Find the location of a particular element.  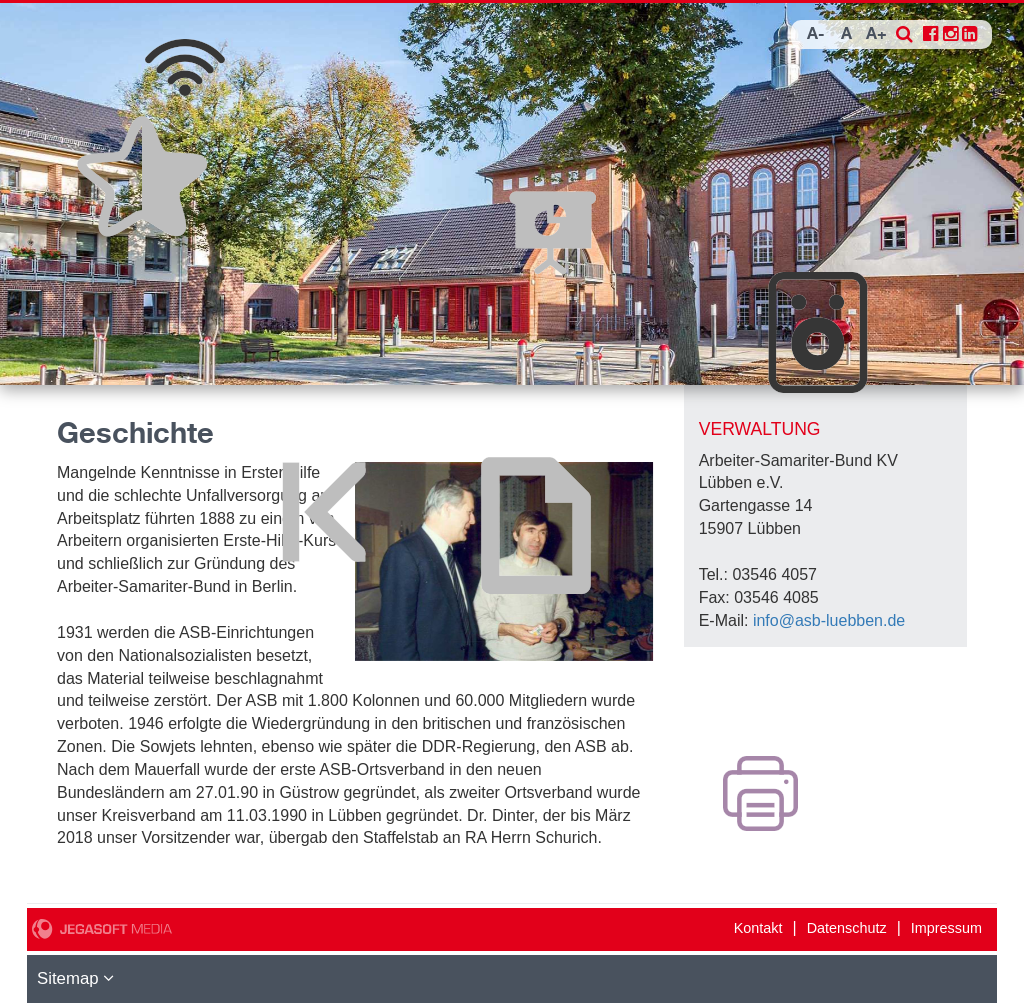

open rhythmbox music player is located at coordinates (821, 332).